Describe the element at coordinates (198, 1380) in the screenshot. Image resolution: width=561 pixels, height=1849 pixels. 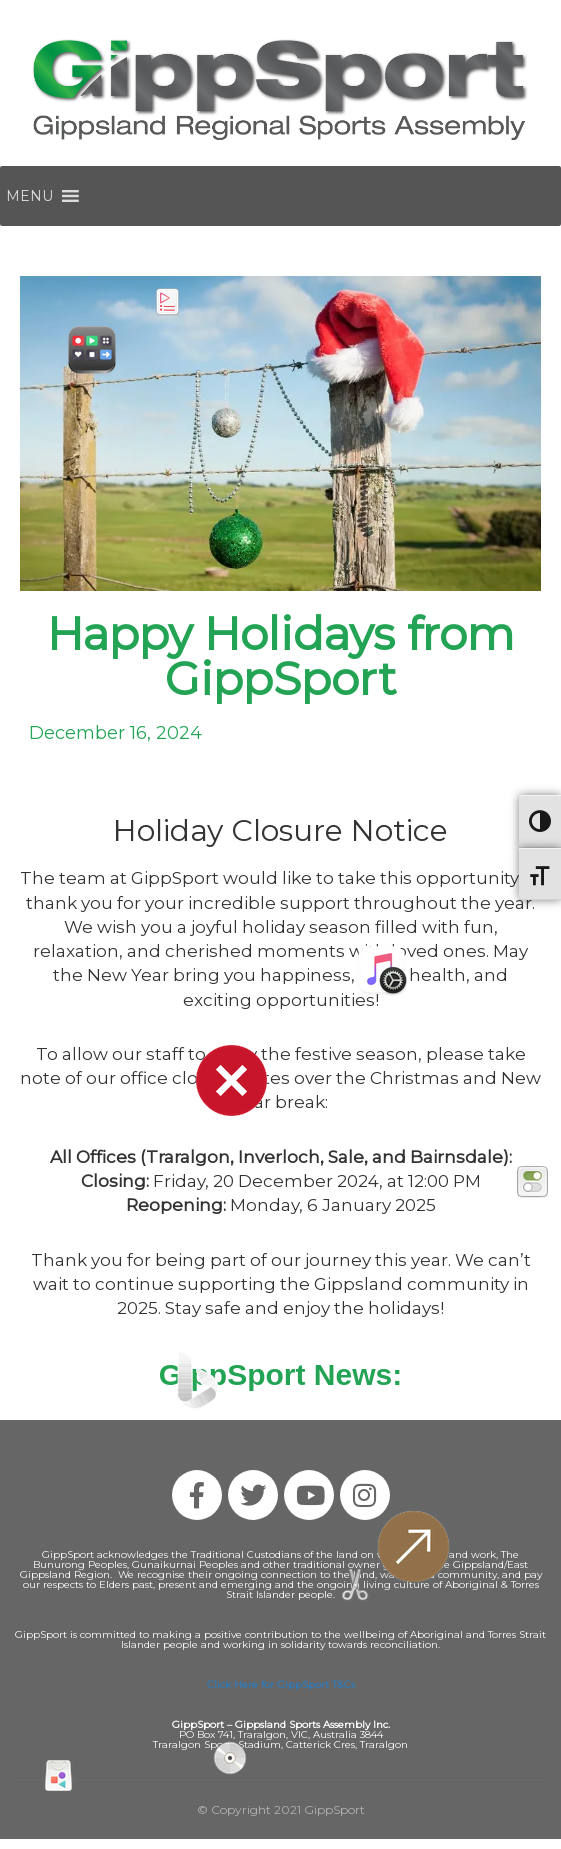
I see `open microsoft bing search app` at that location.